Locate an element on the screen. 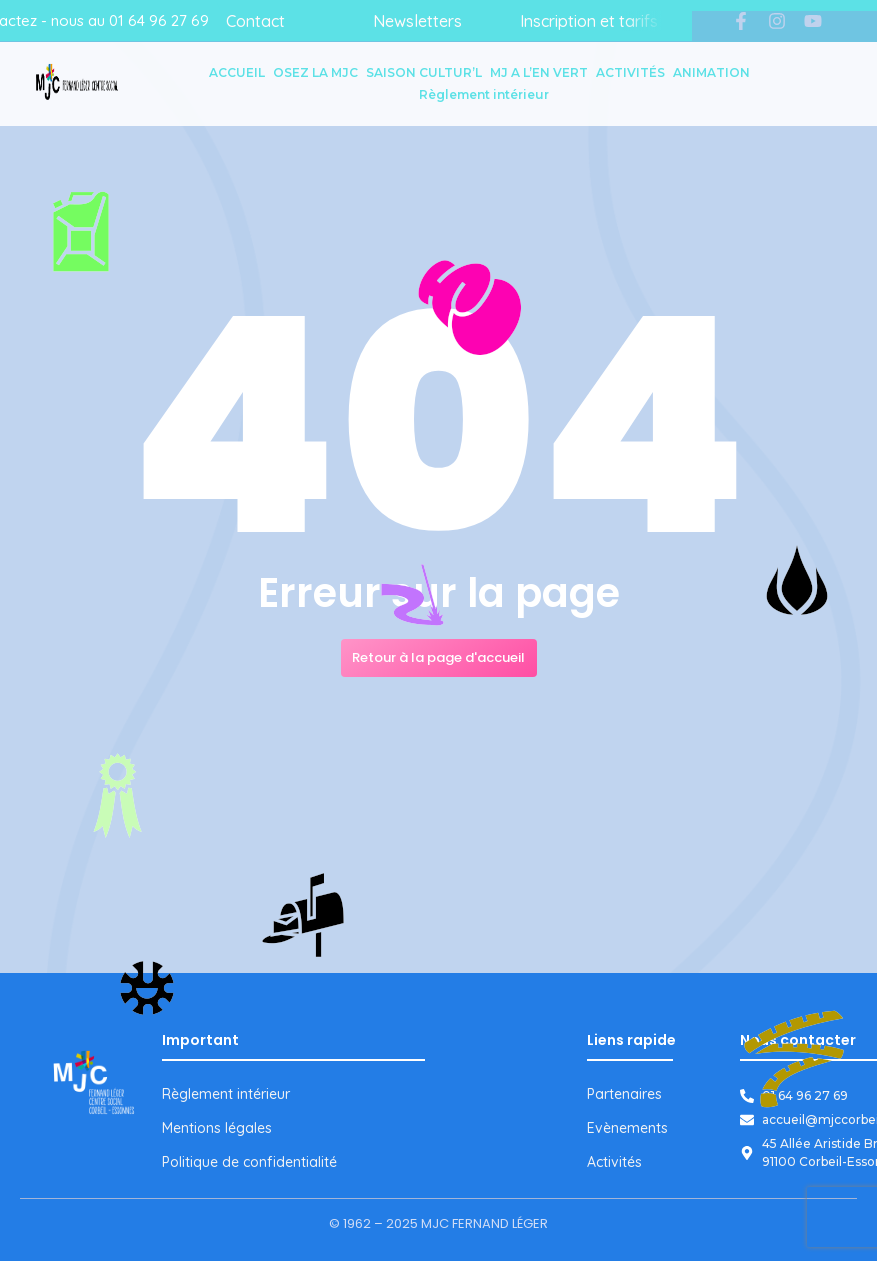 This screenshot has height=1261, width=877. decorative abstract game element or badge is located at coordinates (147, 988).